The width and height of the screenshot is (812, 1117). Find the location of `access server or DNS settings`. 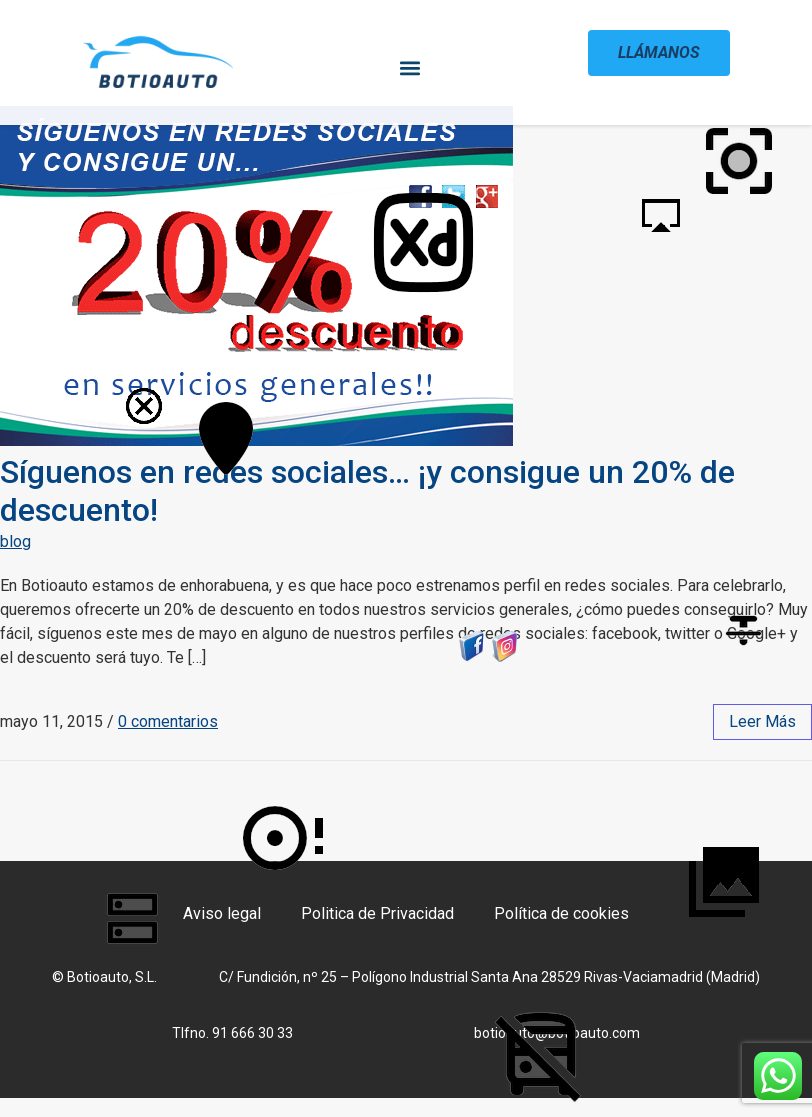

access server or DNS settings is located at coordinates (132, 918).